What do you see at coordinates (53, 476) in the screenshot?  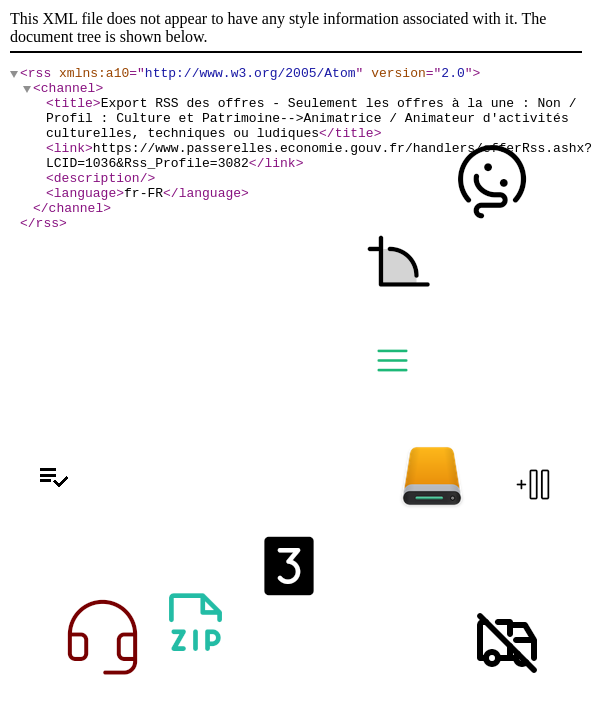 I see `item successfully added to playlist` at bounding box center [53, 476].